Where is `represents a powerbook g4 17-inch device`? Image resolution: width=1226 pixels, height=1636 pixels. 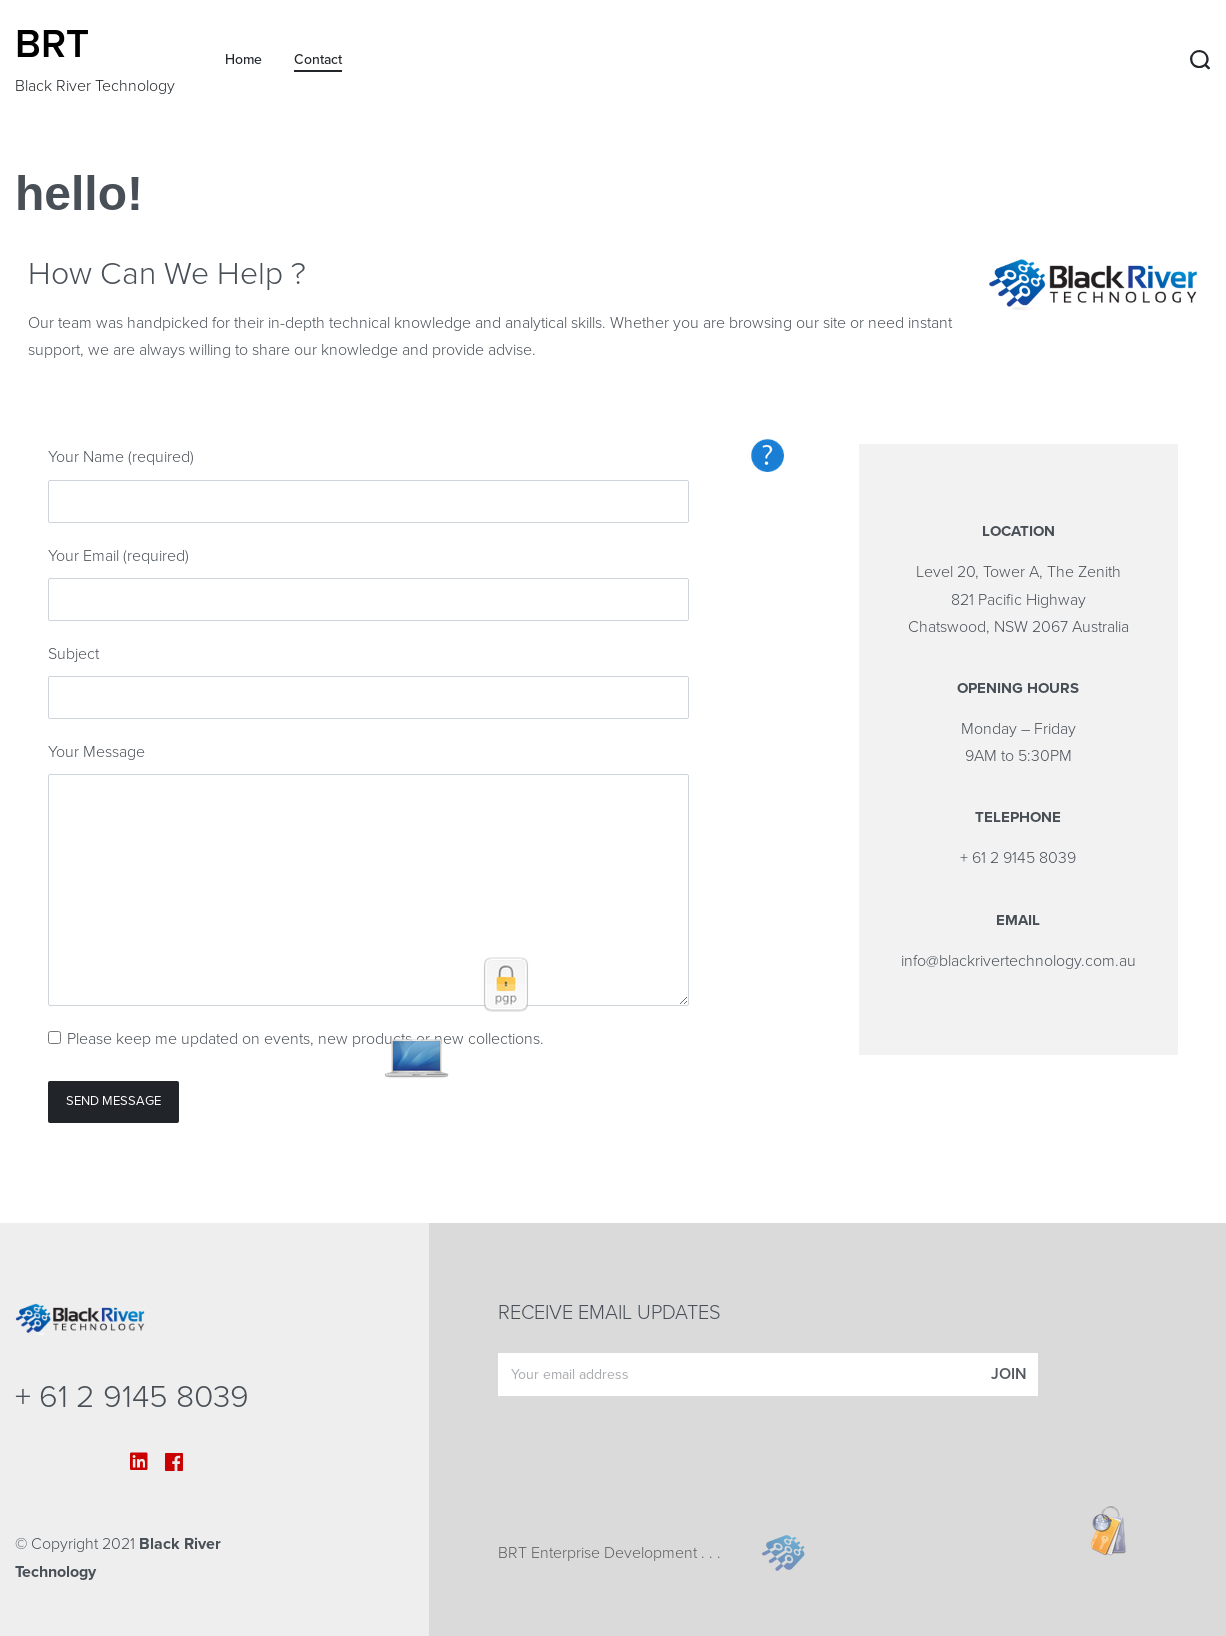 represents a powerbook g4 17-inch device is located at coordinates (416, 1057).